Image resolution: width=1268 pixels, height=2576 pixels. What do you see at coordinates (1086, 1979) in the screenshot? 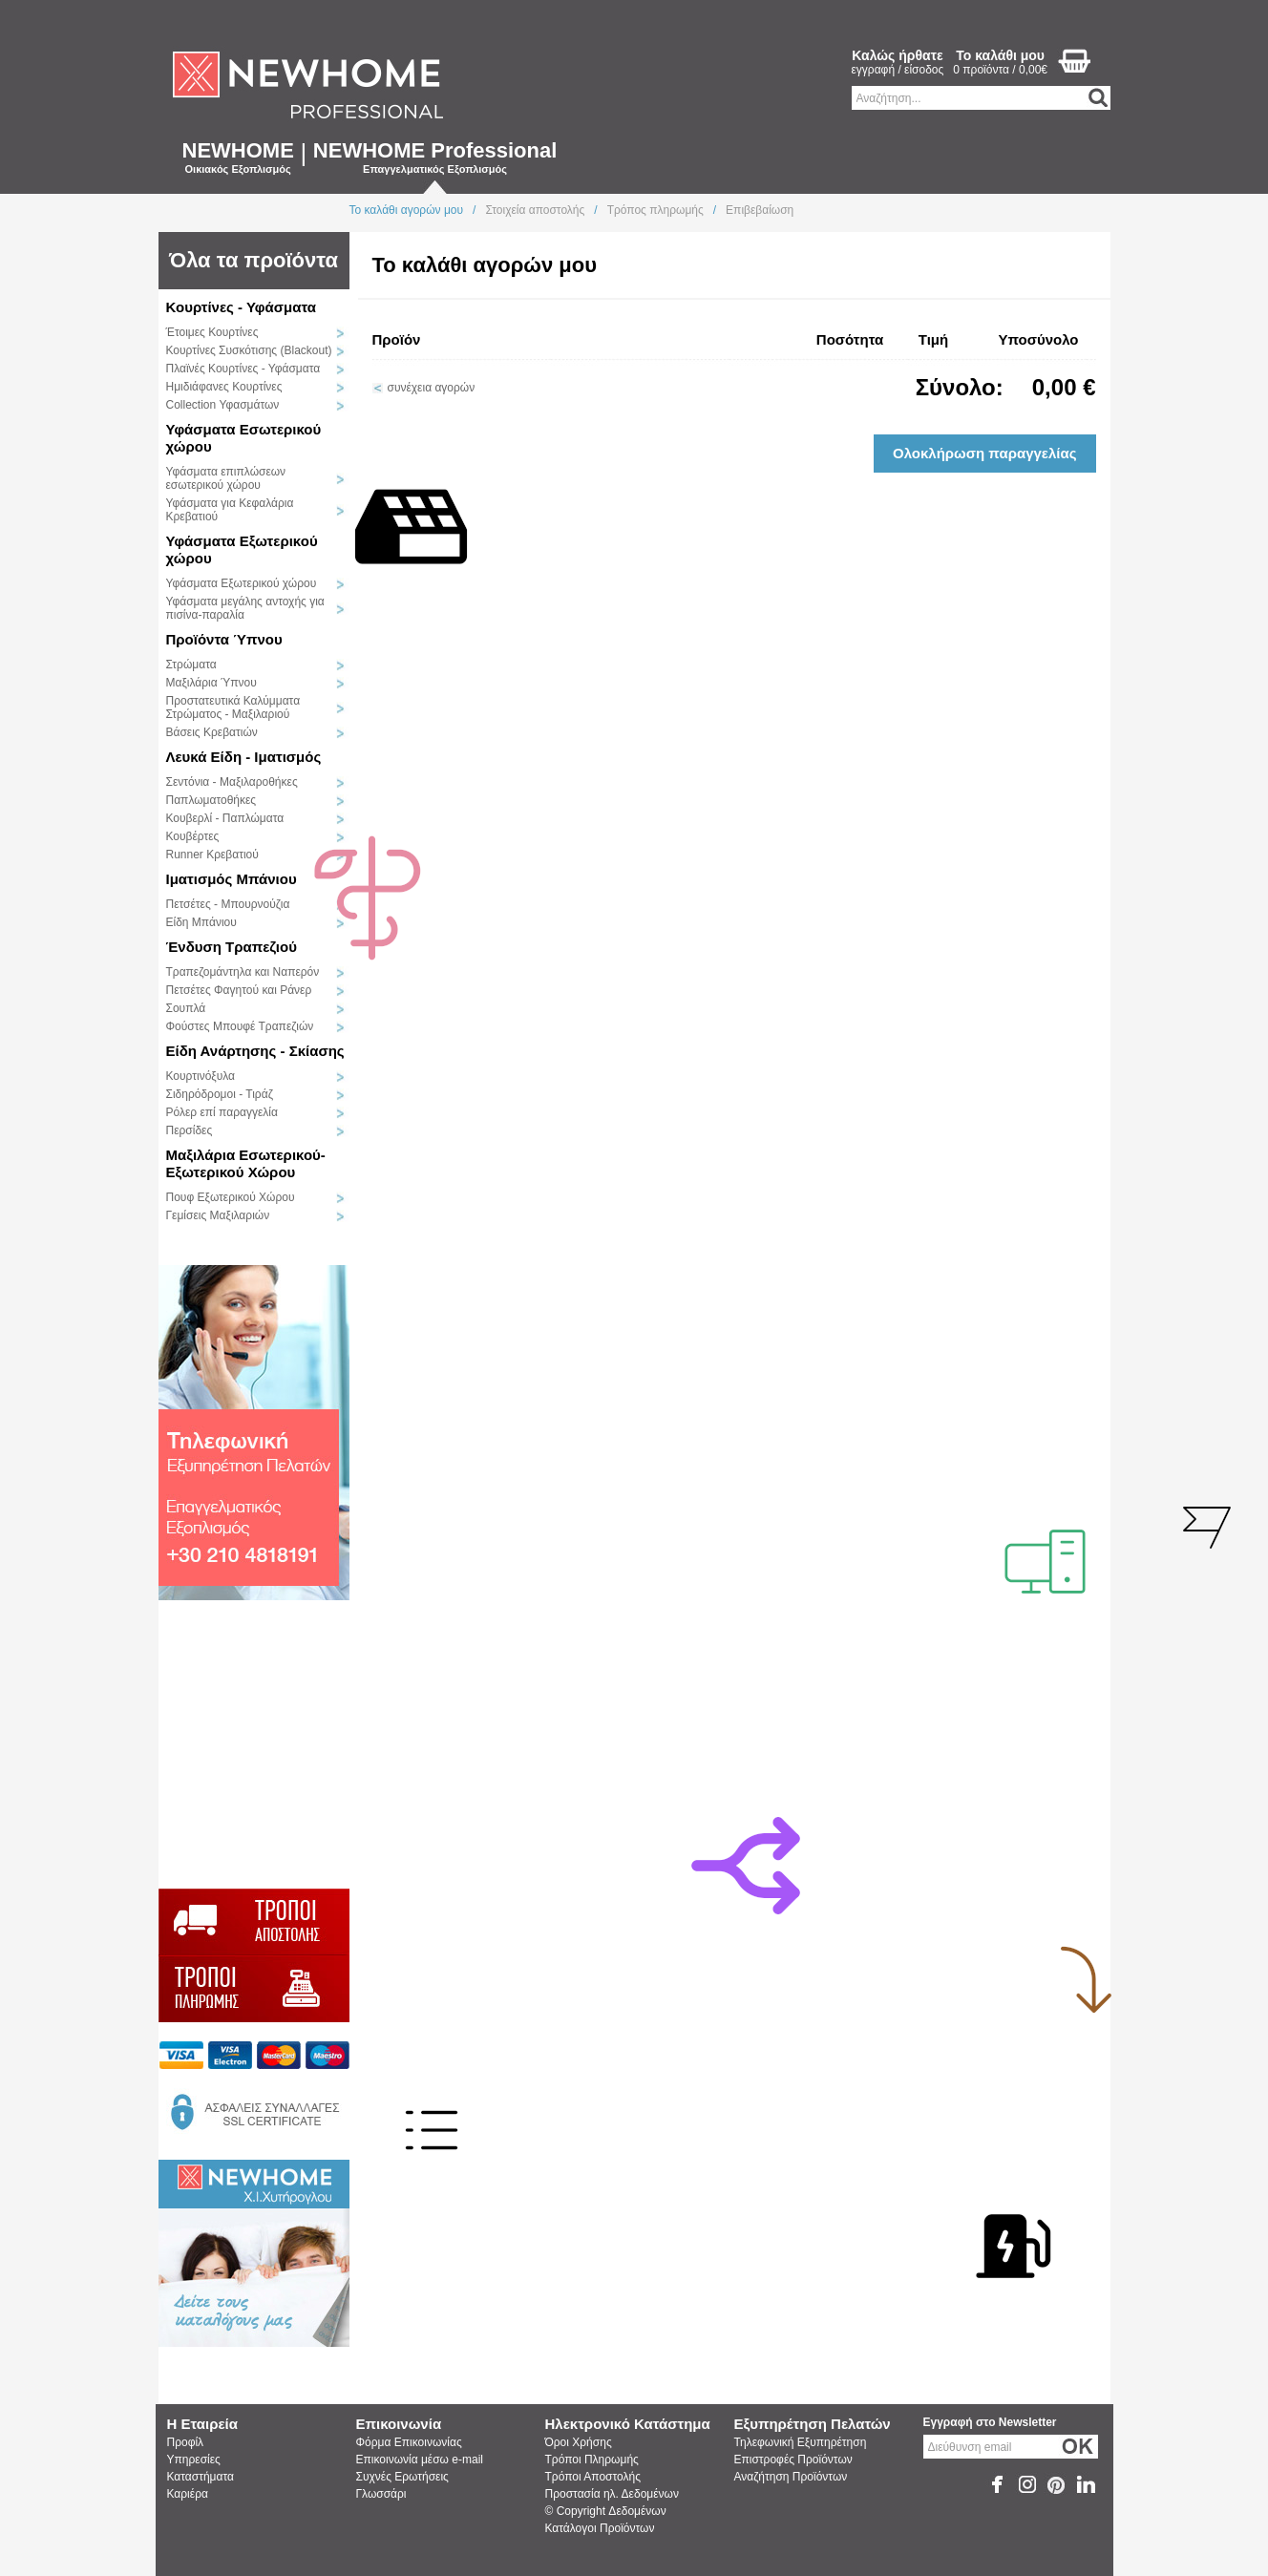
I see `redirect content or flow downward` at bounding box center [1086, 1979].